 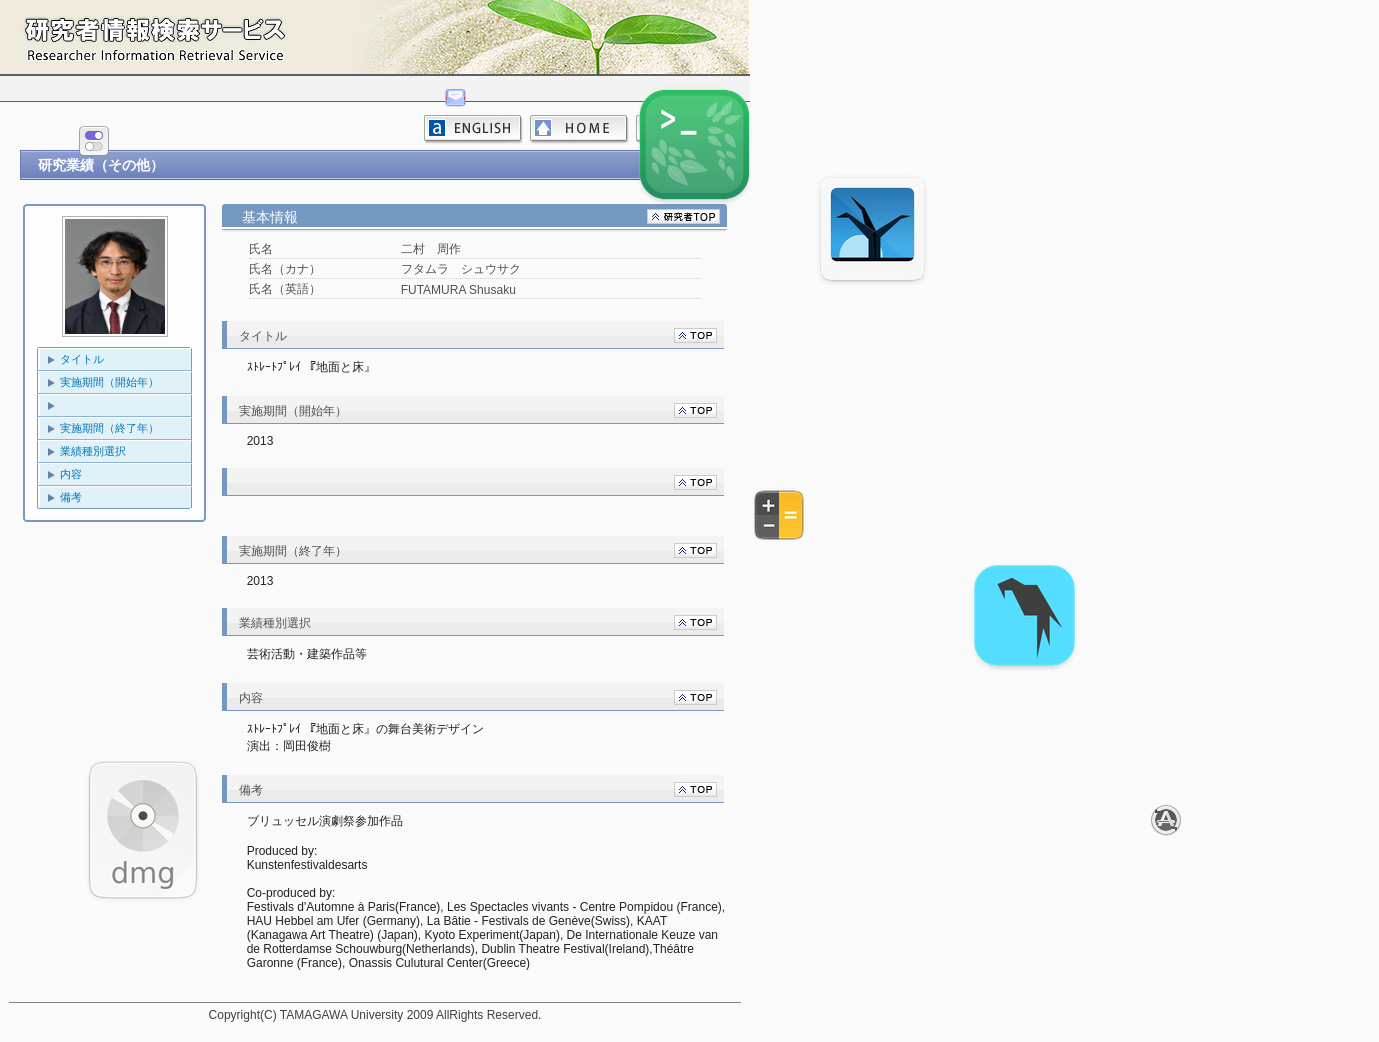 What do you see at coordinates (1024, 615) in the screenshot?
I see `launch the Parrot OS application` at bounding box center [1024, 615].